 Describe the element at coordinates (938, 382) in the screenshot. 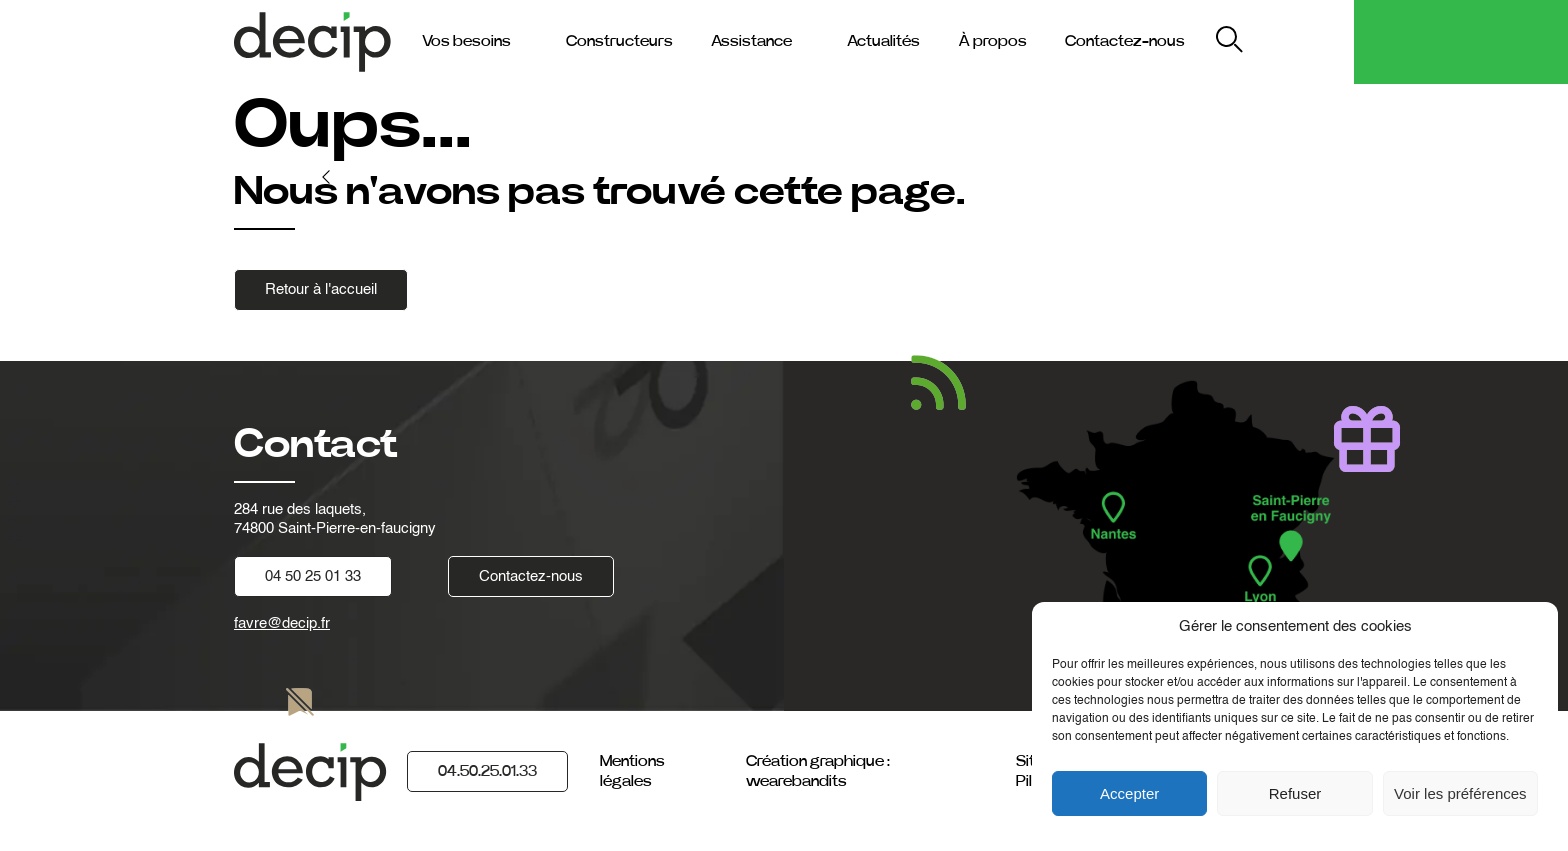

I see `subscribe to RSS feed` at that location.